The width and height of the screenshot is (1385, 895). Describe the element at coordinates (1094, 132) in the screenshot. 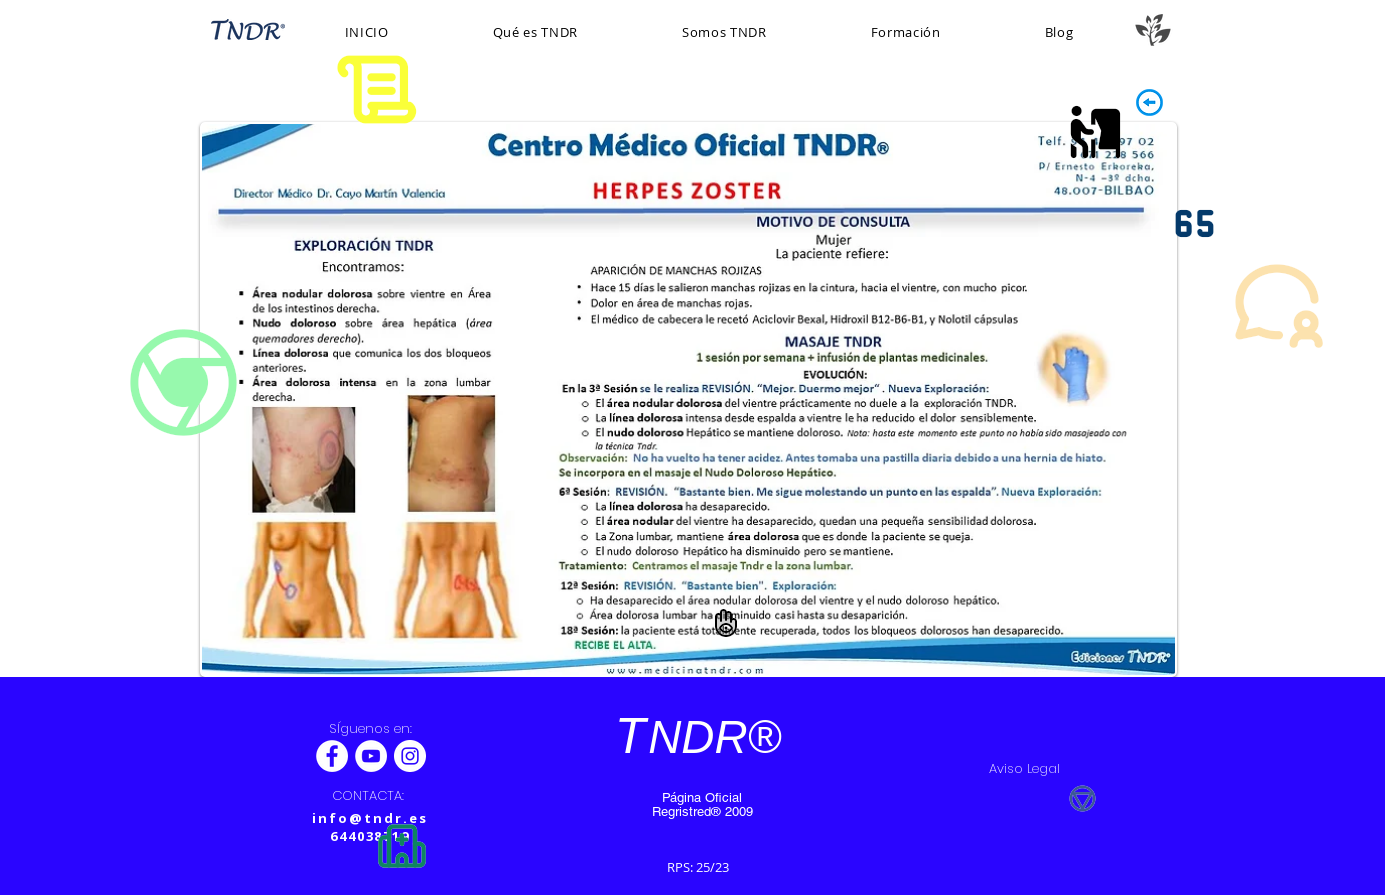

I see `access voting or polling booth` at that location.